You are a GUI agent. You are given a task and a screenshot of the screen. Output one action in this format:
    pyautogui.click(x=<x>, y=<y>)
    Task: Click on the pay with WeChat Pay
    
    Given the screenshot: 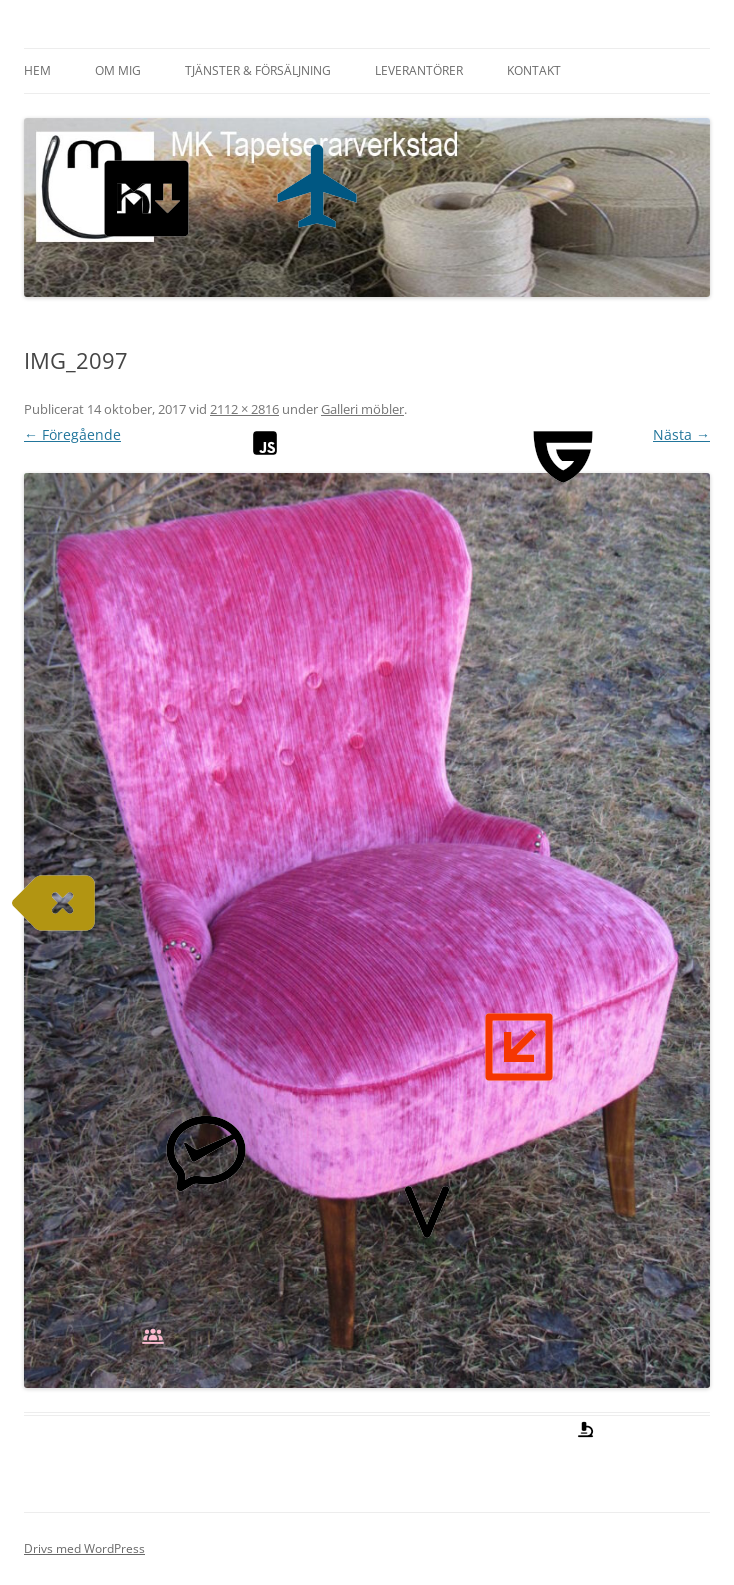 What is the action you would take?
    pyautogui.click(x=206, y=1151)
    